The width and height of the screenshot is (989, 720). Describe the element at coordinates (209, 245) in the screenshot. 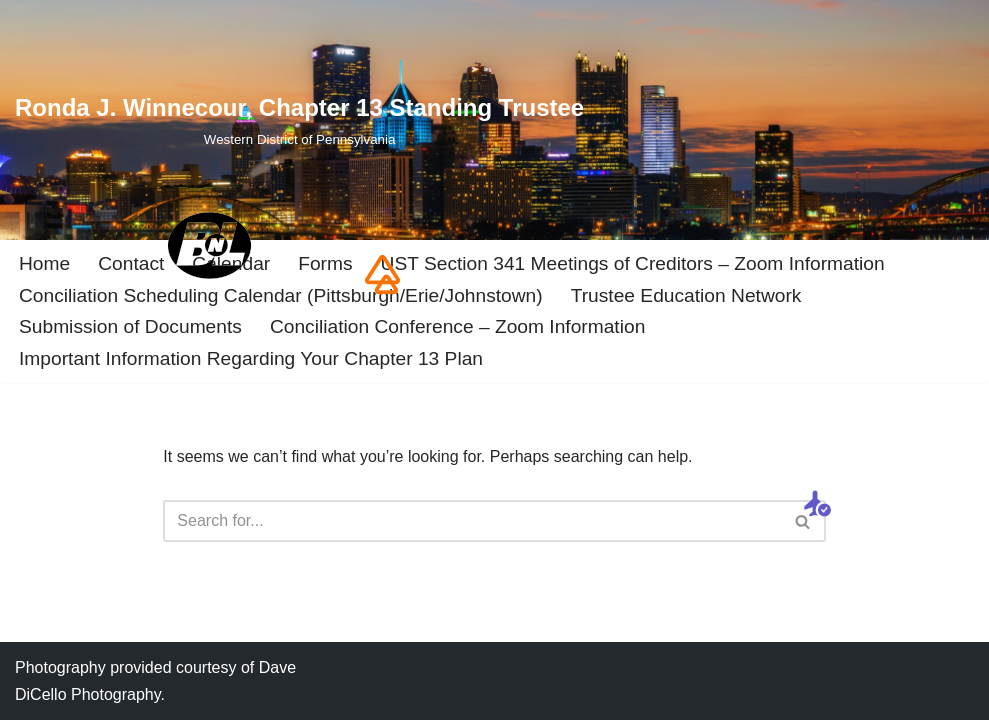

I see `buy n large corporation logo from WALL-E` at that location.